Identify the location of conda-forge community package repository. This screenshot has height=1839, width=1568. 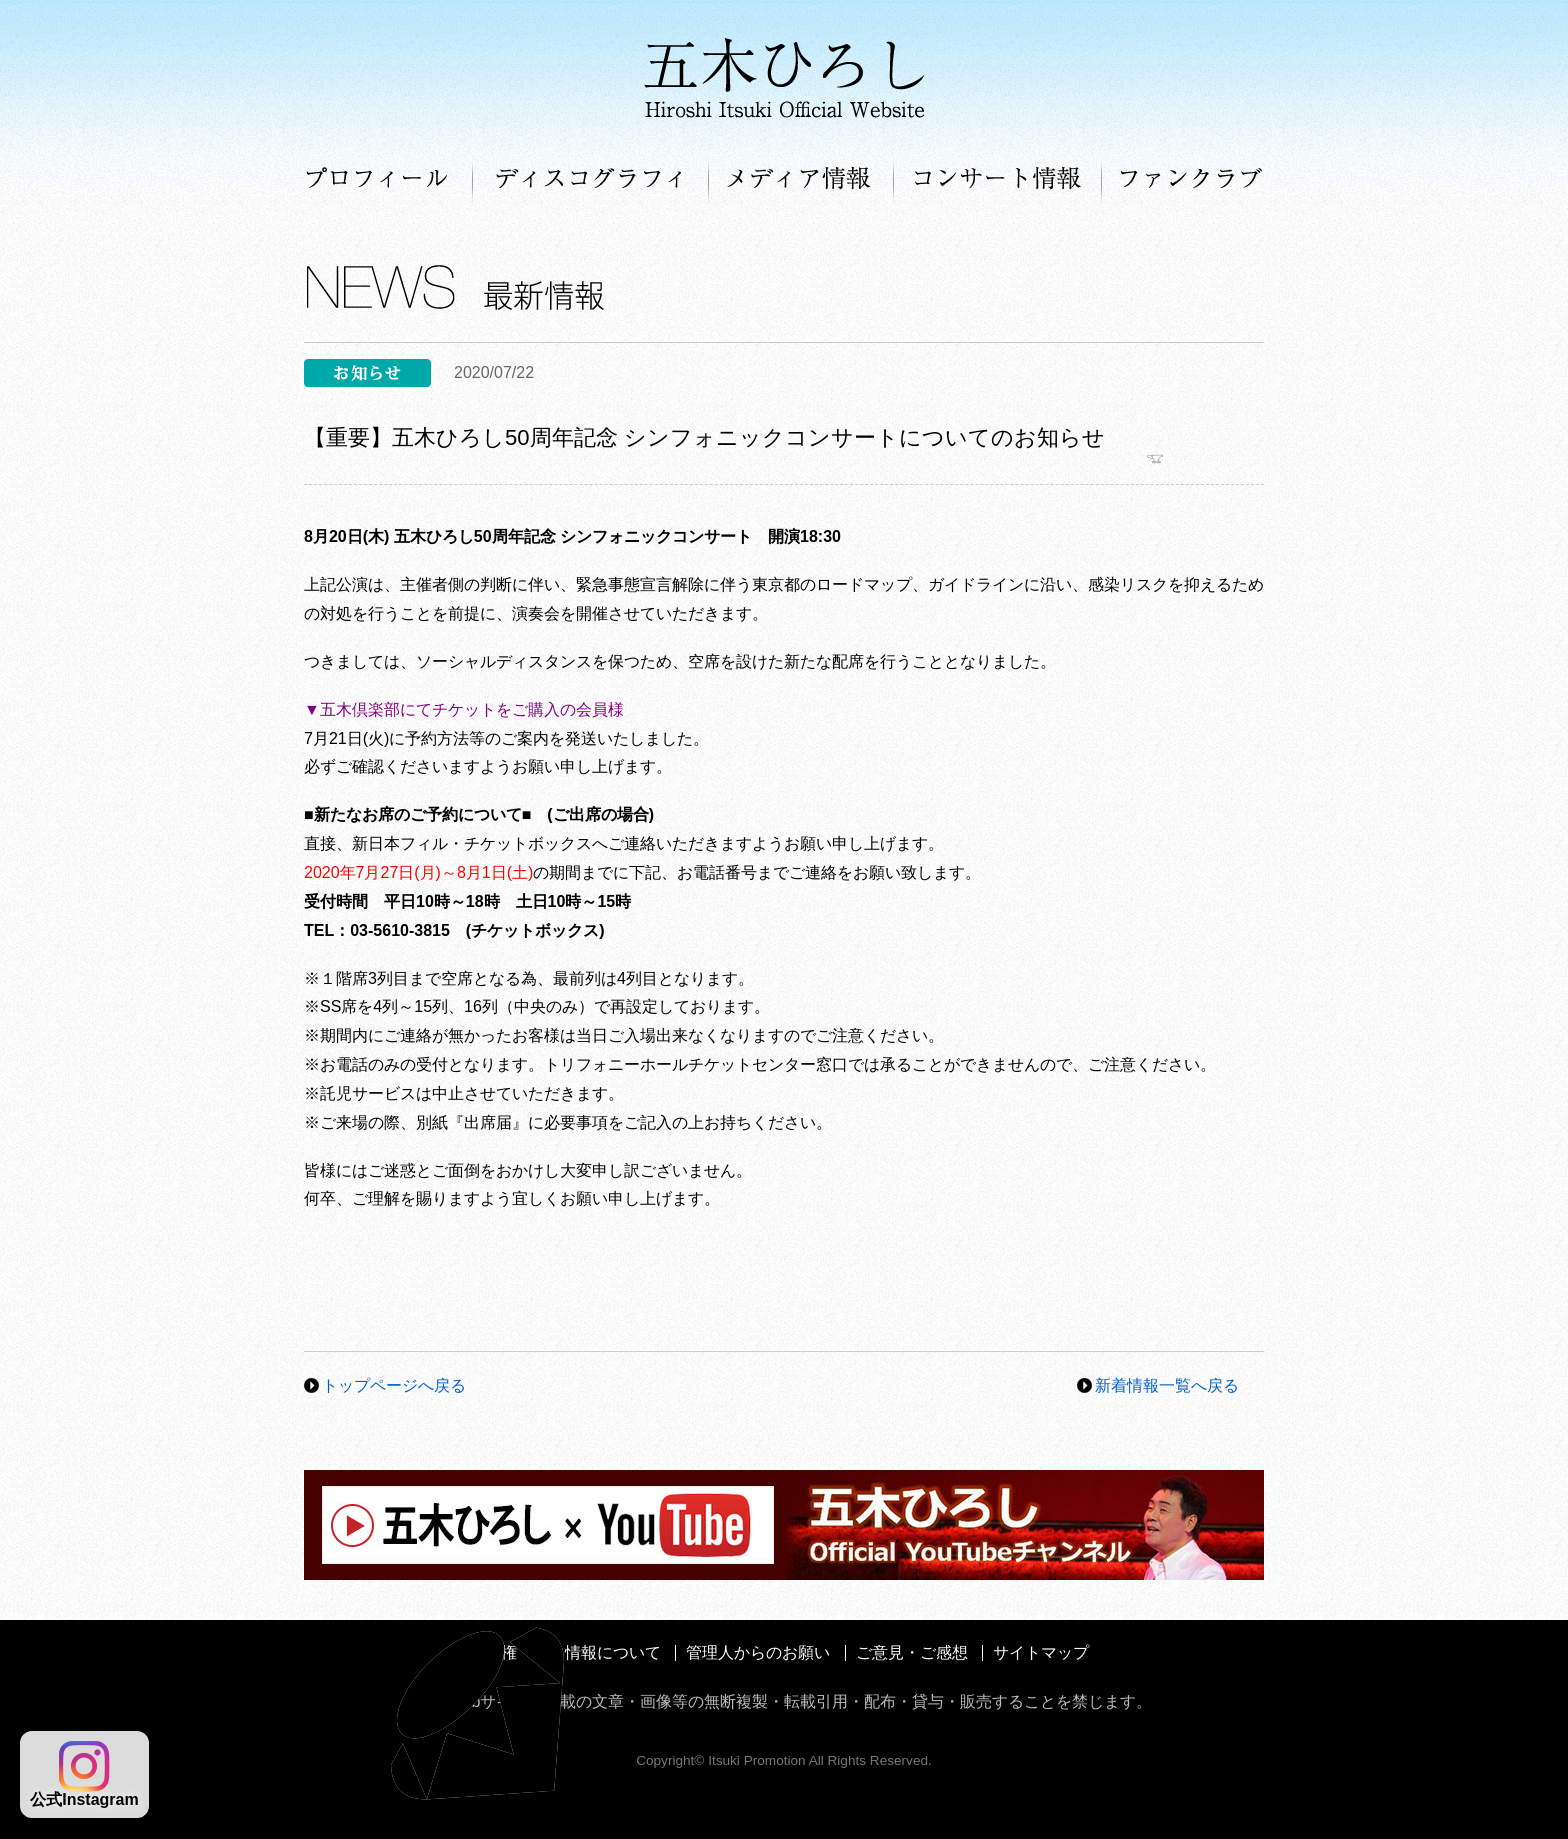
(1155, 459).